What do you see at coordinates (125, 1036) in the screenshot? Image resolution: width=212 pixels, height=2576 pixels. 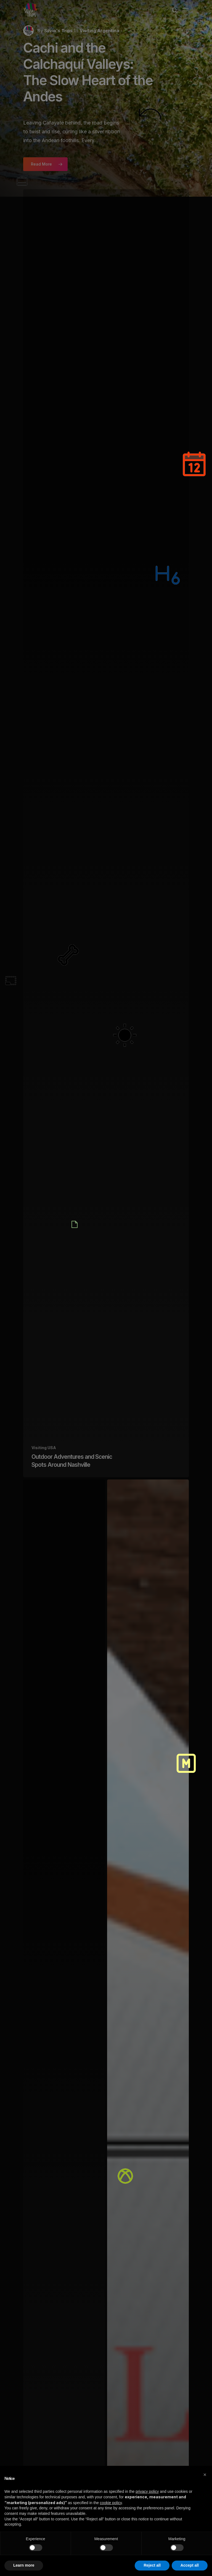 I see `toggle light mode or bright display` at bounding box center [125, 1036].